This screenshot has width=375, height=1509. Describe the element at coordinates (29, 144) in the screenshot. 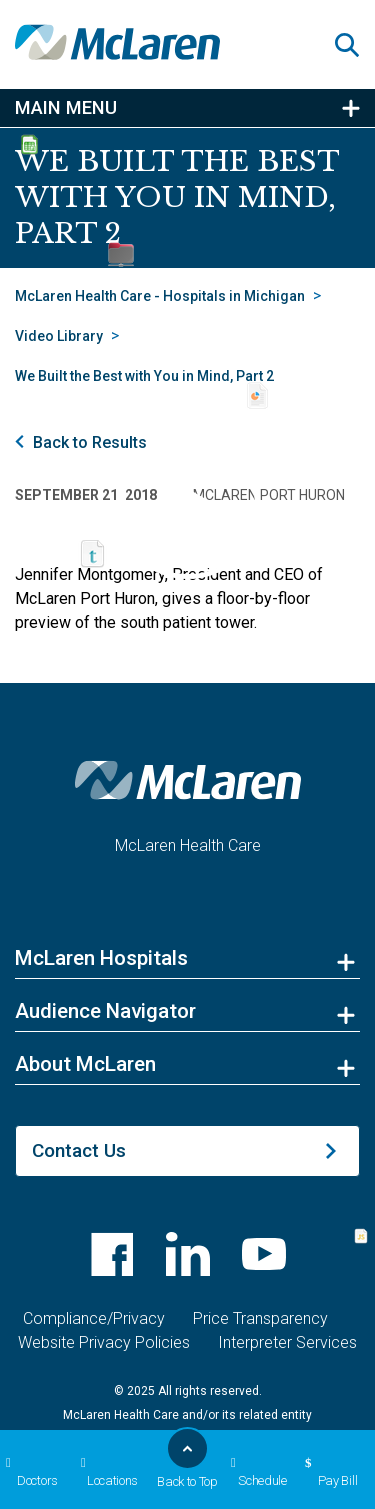

I see `libreoffice calc spreadsheet template file` at that location.